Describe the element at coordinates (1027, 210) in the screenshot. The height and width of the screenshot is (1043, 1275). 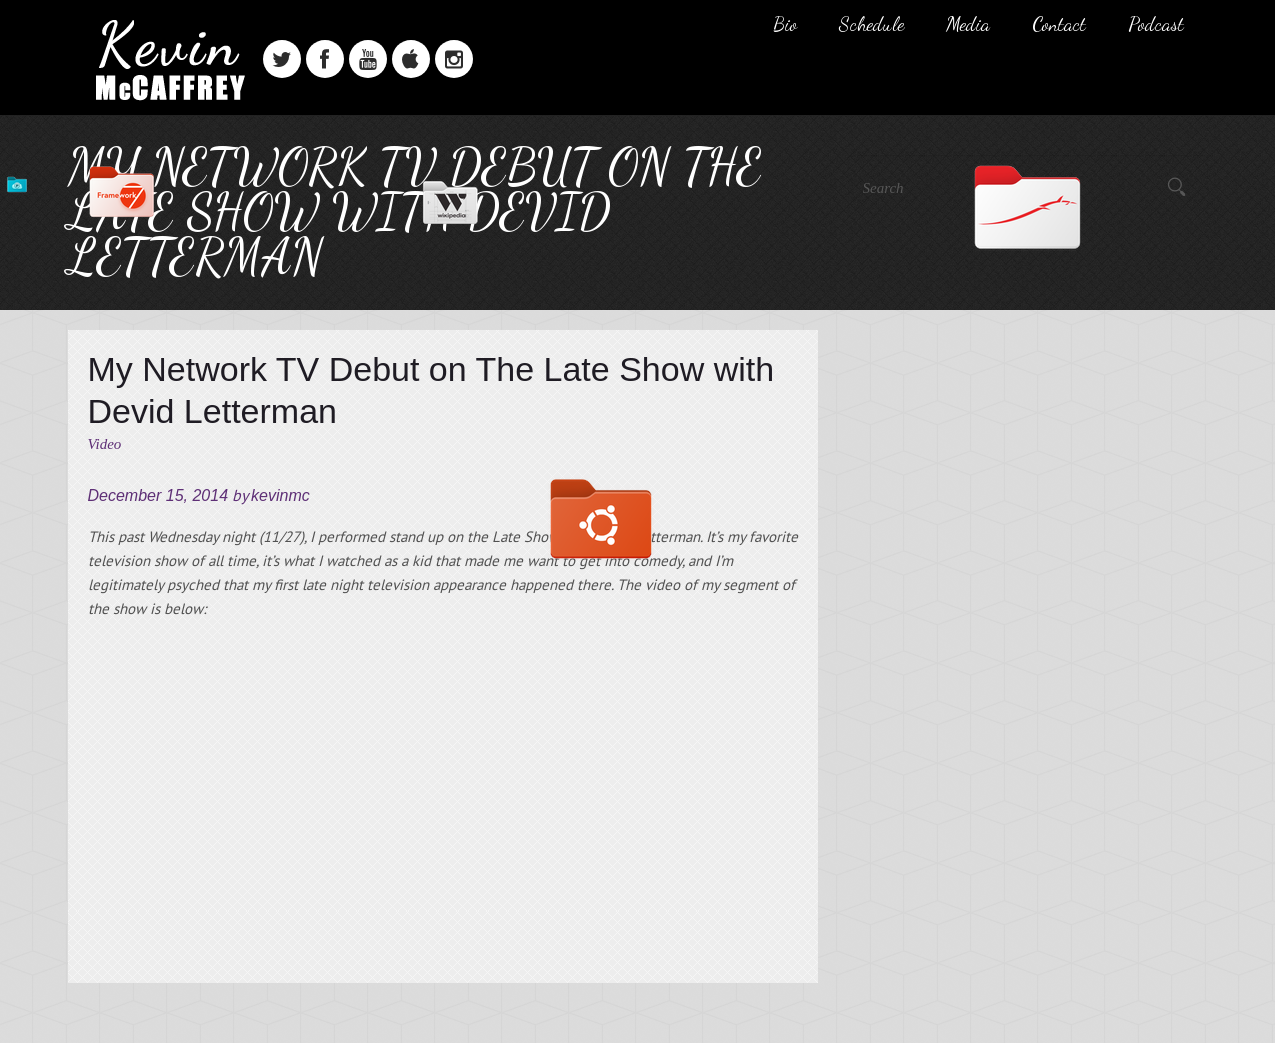
I see `open bitdefender security folder` at that location.